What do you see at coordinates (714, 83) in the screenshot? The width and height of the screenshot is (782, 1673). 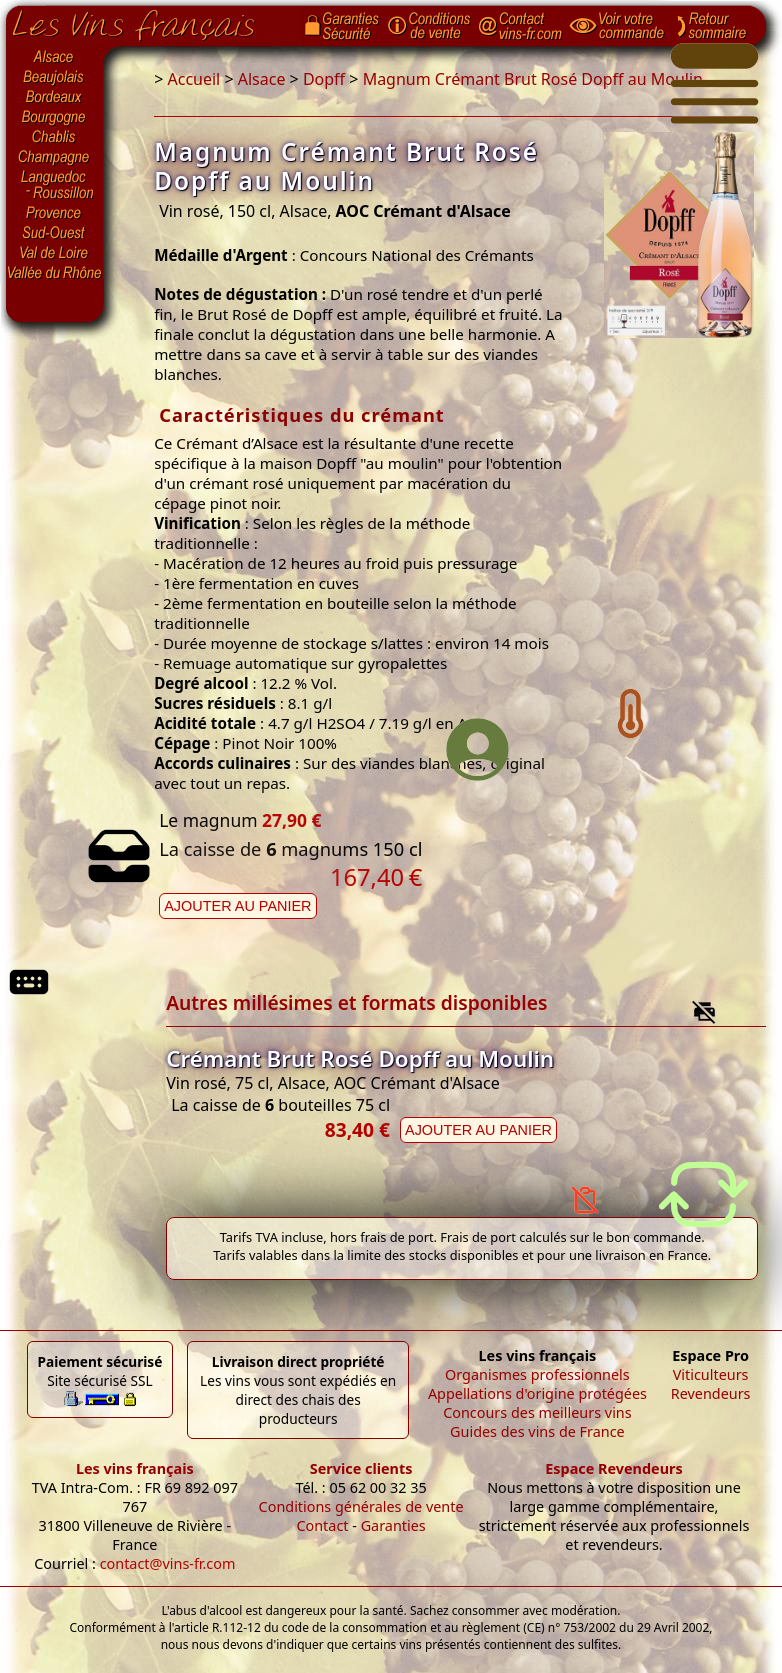 I see `view queue or playlist` at bounding box center [714, 83].